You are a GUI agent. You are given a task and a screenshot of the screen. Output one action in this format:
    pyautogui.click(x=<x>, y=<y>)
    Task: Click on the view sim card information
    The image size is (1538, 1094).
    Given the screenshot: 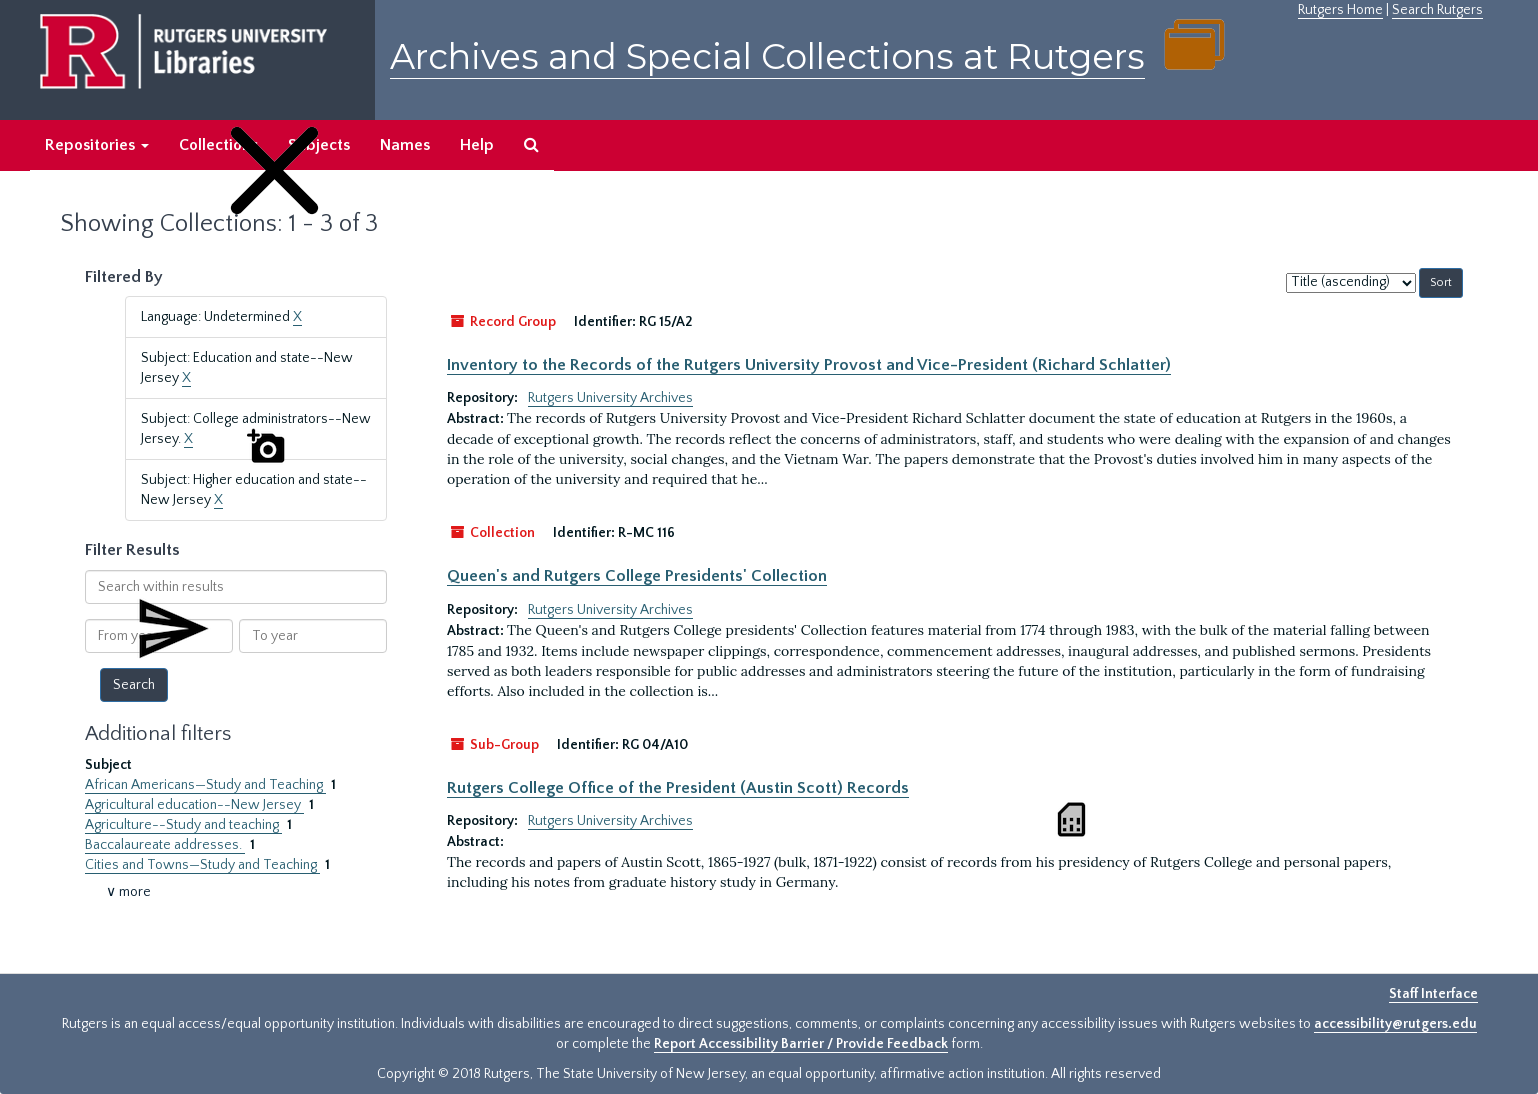 What is the action you would take?
    pyautogui.click(x=1071, y=819)
    